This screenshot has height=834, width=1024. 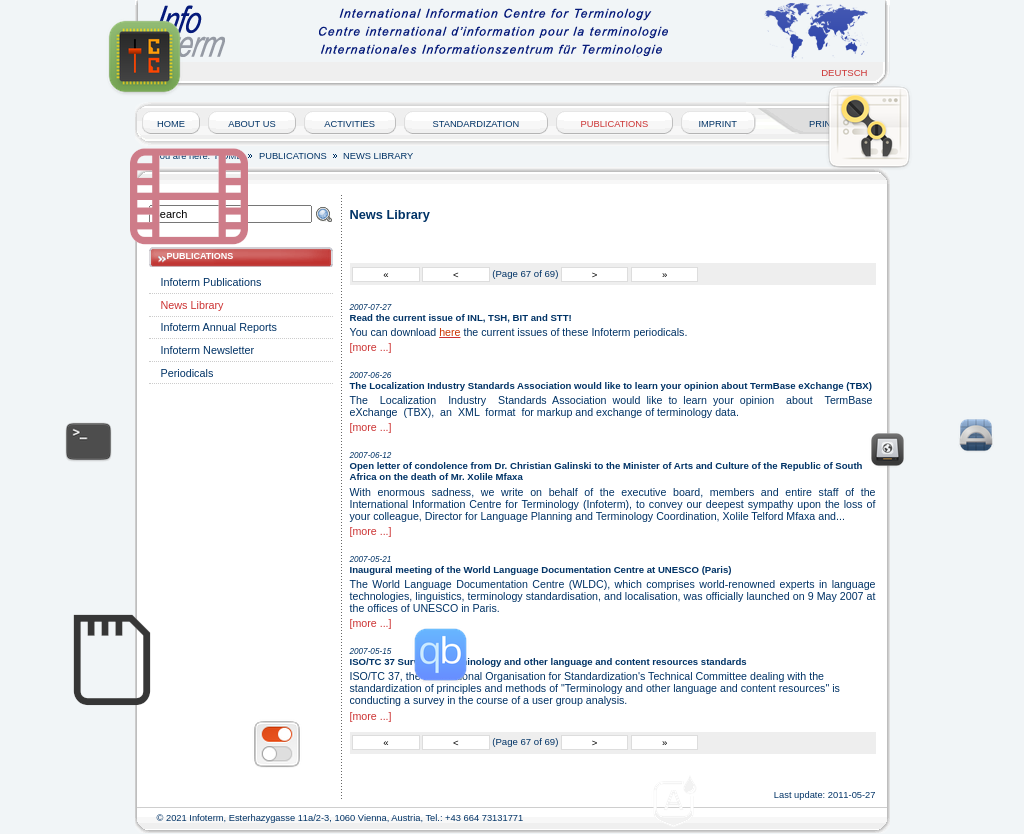 What do you see at coordinates (869, 127) in the screenshot?
I see `open GNOME Builder development environment` at bounding box center [869, 127].